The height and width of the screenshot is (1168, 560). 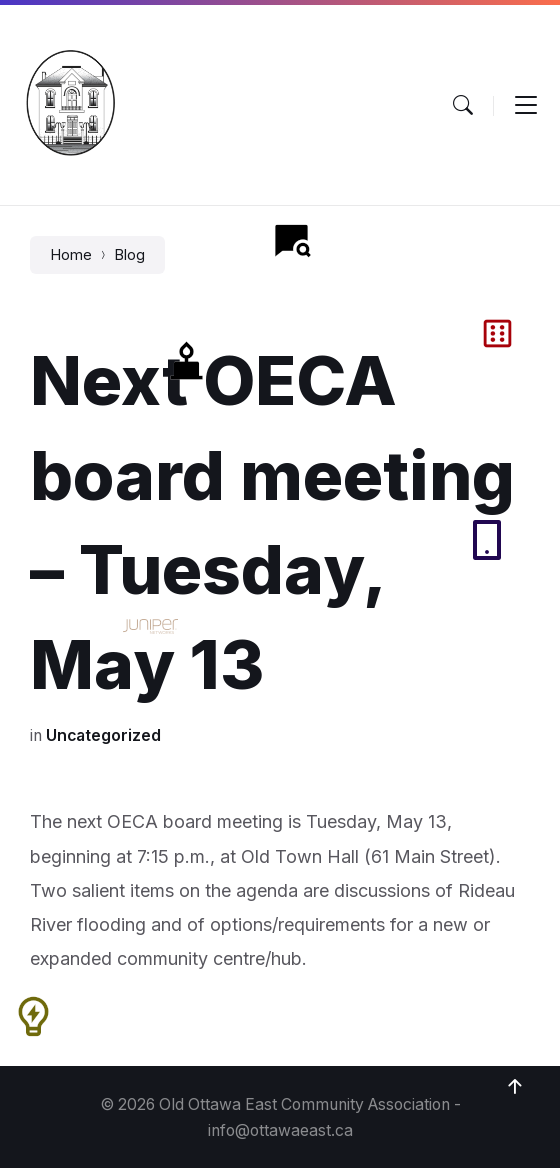 I want to click on access mobile device settings, so click(x=487, y=540).